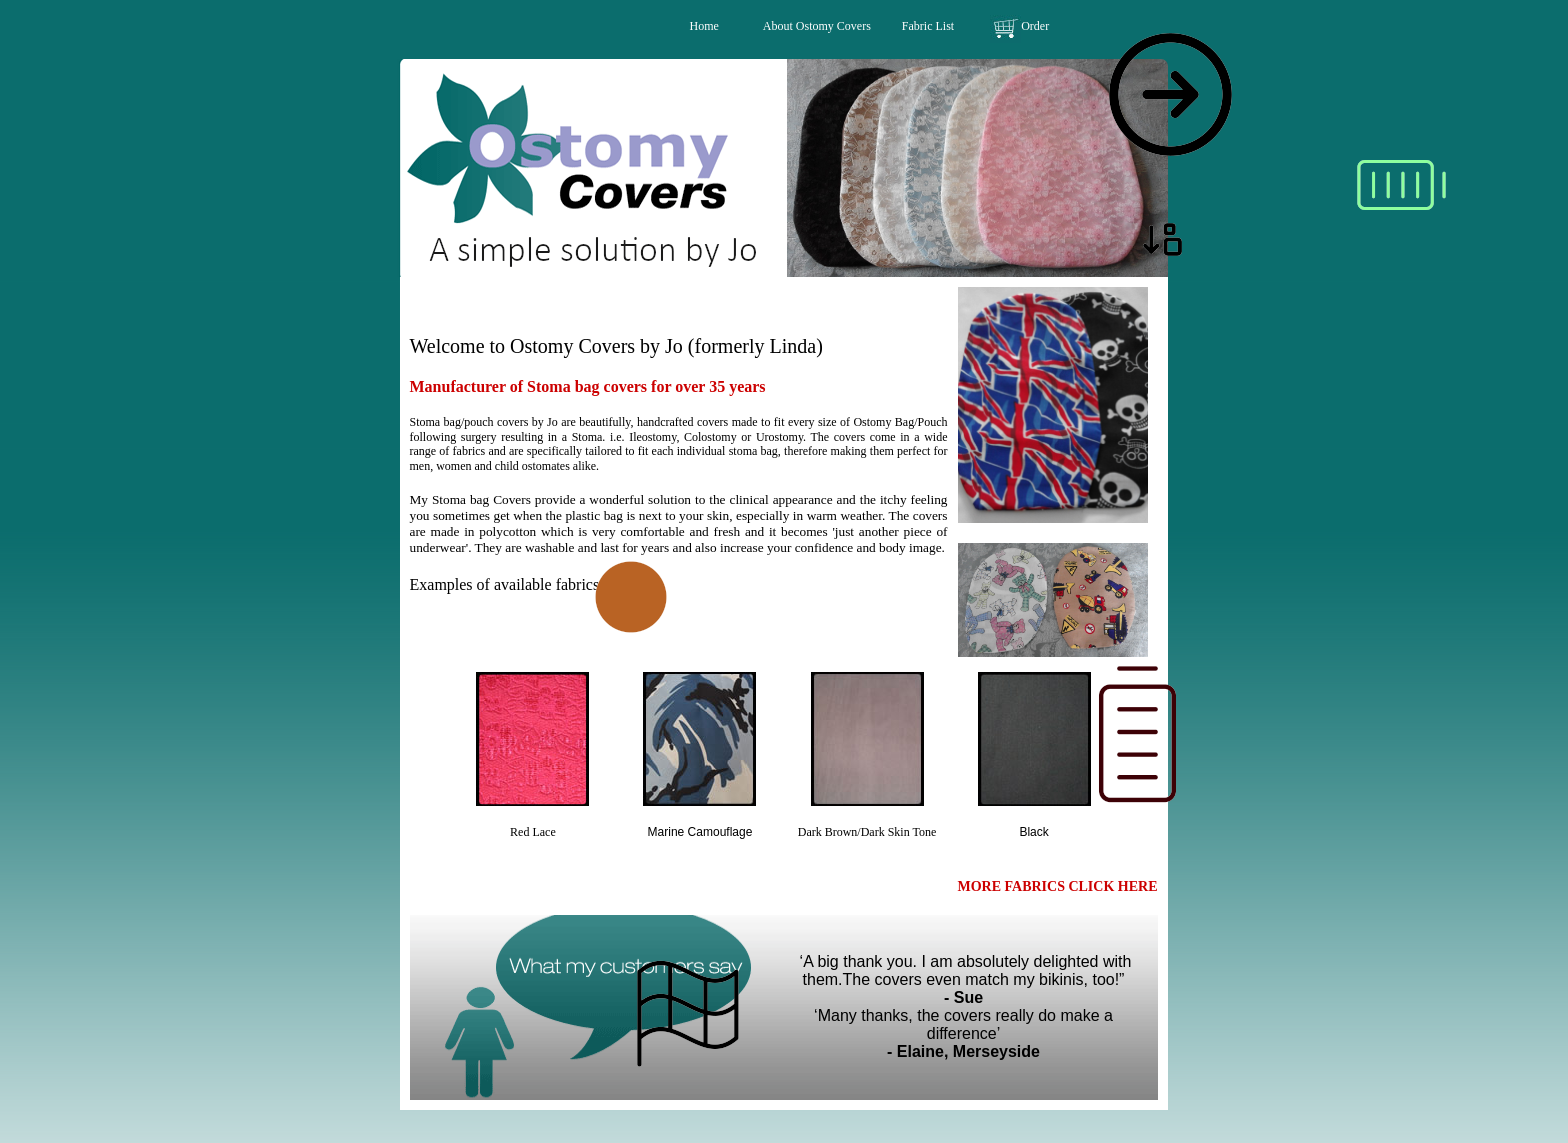  Describe the element at coordinates (1170, 94) in the screenshot. I see `proceed to the next step` at that location.